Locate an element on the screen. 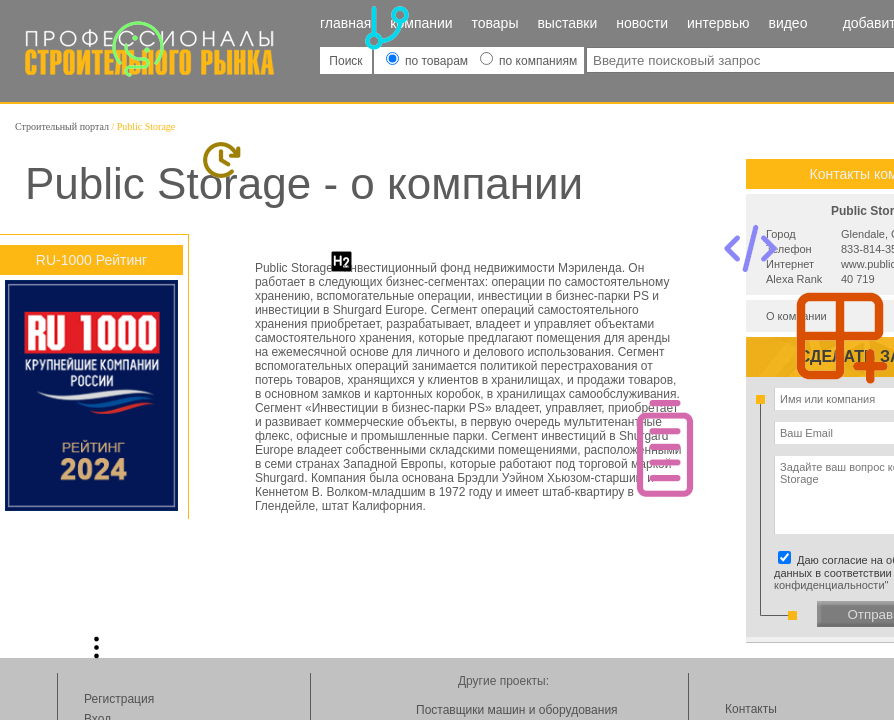 The width and height of the screenshot is (894, 720). indicates something is overwhelmingly good or impressive is located at coordinates (138, 47).